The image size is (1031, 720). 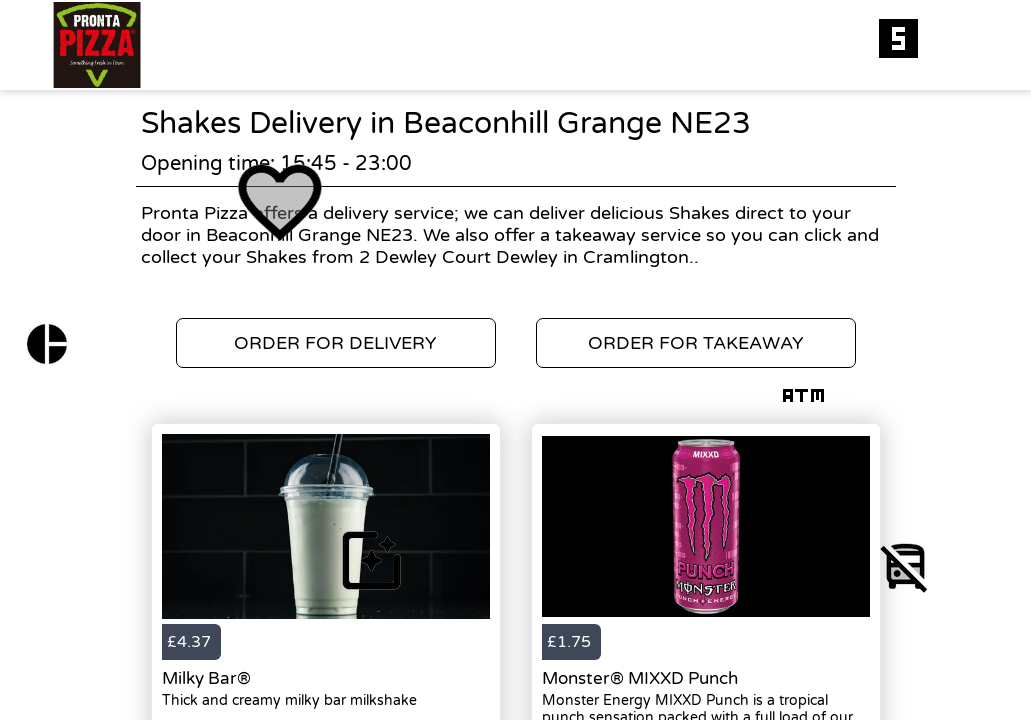 What do you see at coordinates (905, 567) in the screenshot?
I see `indicates transfers are not available at this stop` at bounding box center [905, 567].